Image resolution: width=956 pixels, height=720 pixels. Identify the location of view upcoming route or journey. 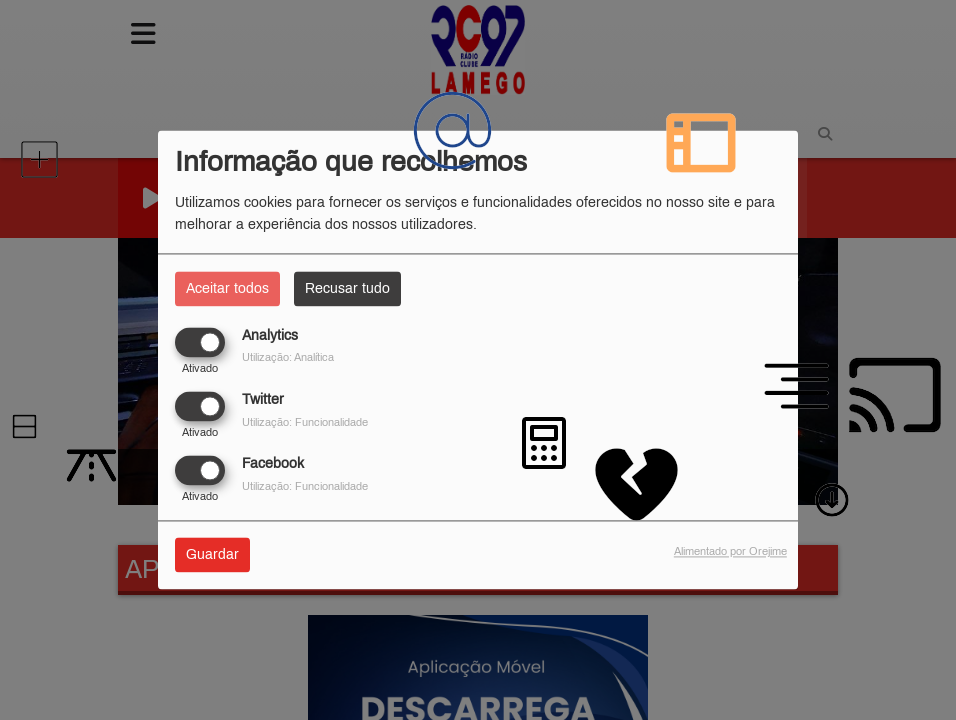
(91, 465).